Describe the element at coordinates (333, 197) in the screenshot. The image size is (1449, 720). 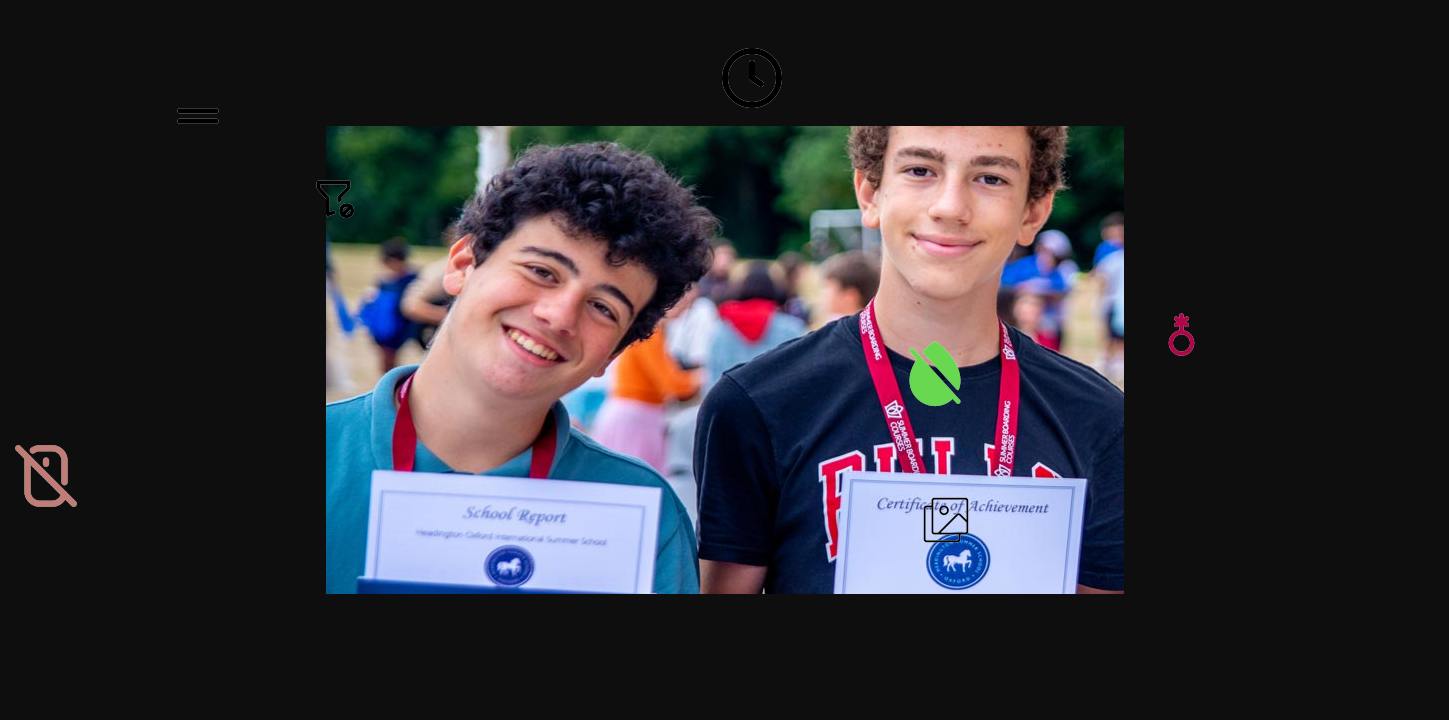
I see `clear all active filters` at that location.